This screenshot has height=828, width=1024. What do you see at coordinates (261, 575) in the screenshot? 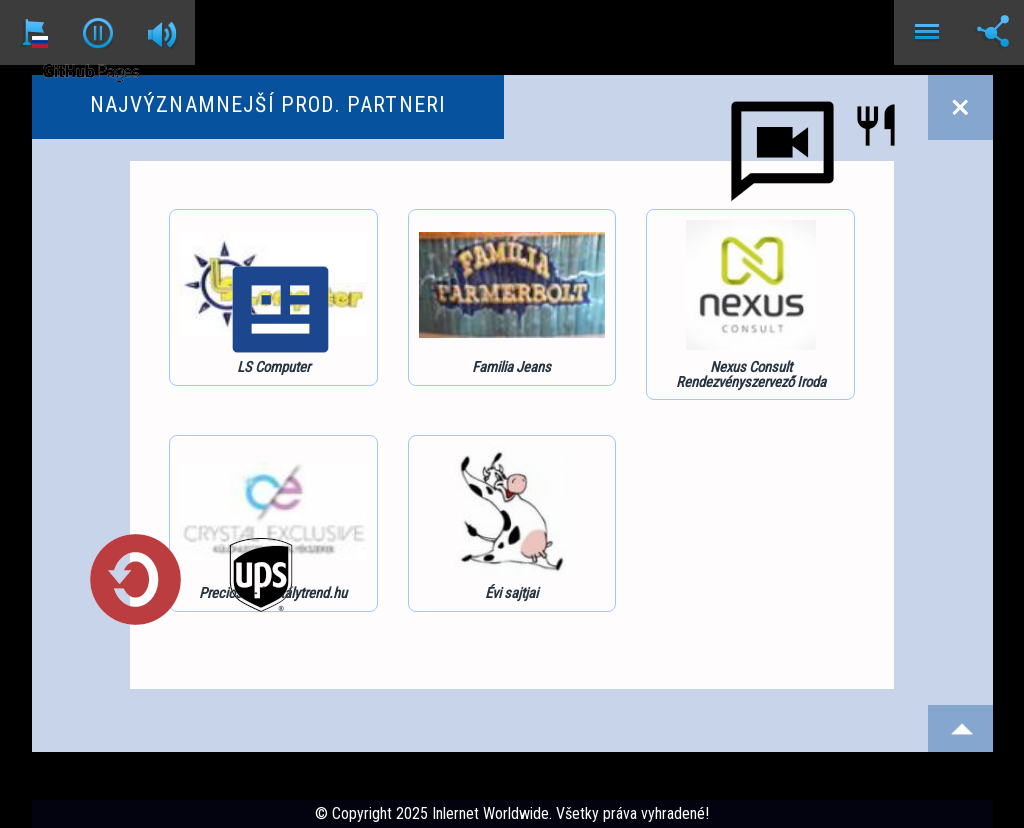
I see `UPS shipping and tracking services` at bounding box center [261, 575].